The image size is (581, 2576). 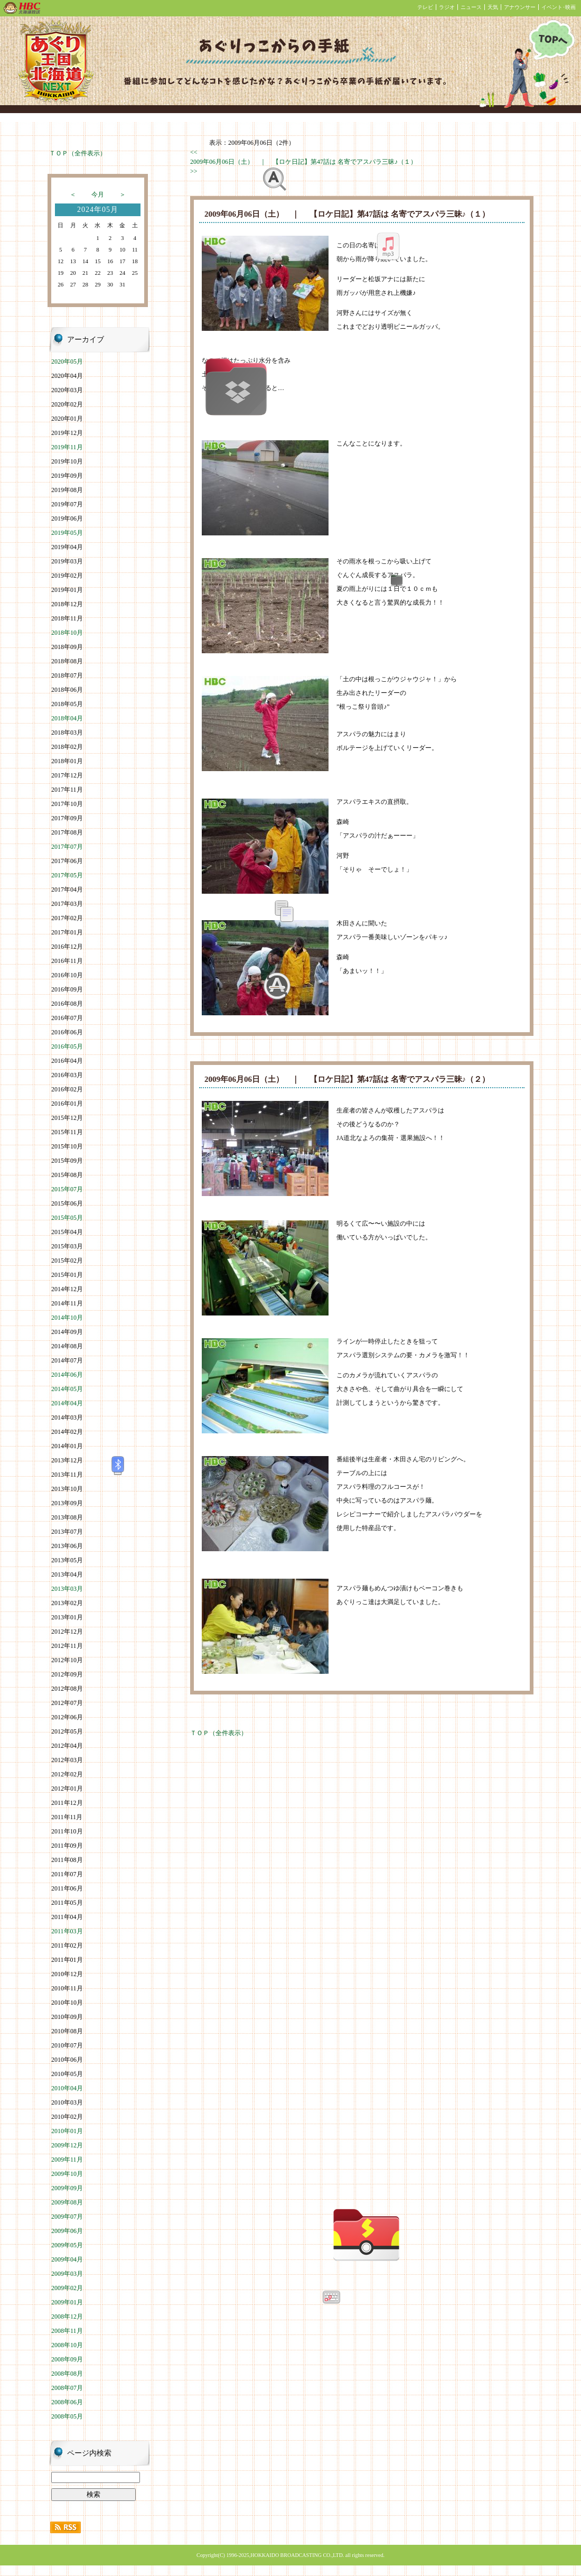 I want to click on folder for pokémon-related files or game assets, so click(x=366, y=2237).